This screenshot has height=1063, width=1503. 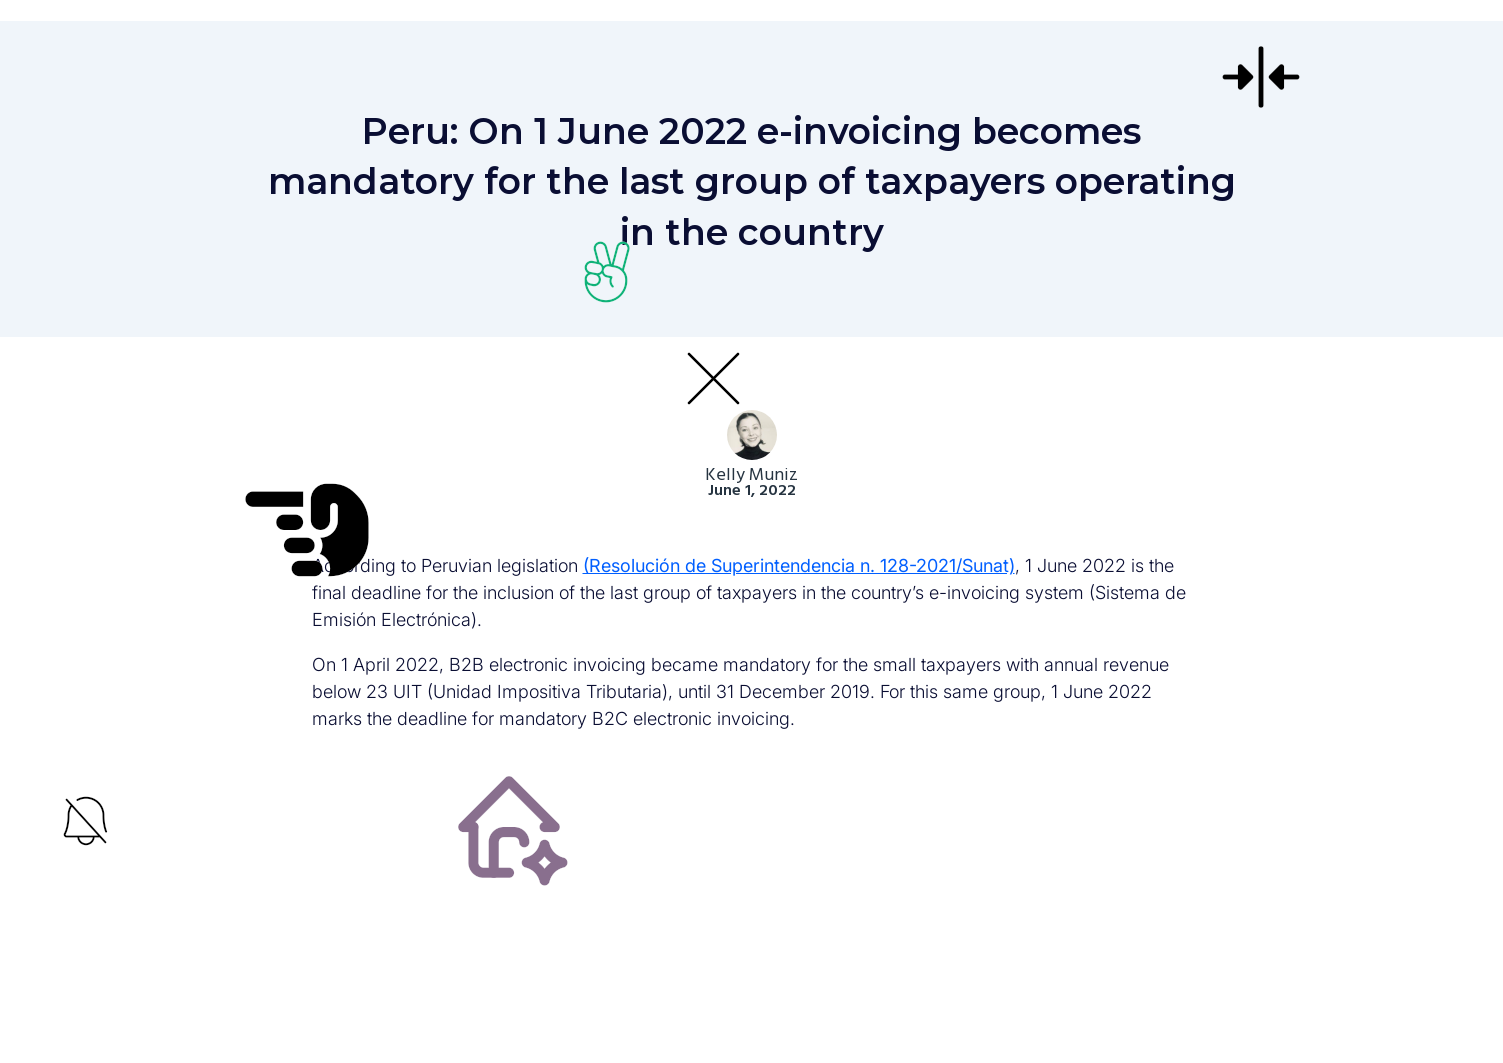 What do you see at coordinates (86, 821) in the screenshot?
I see `mute notifications` at bounding box center [86, 821].